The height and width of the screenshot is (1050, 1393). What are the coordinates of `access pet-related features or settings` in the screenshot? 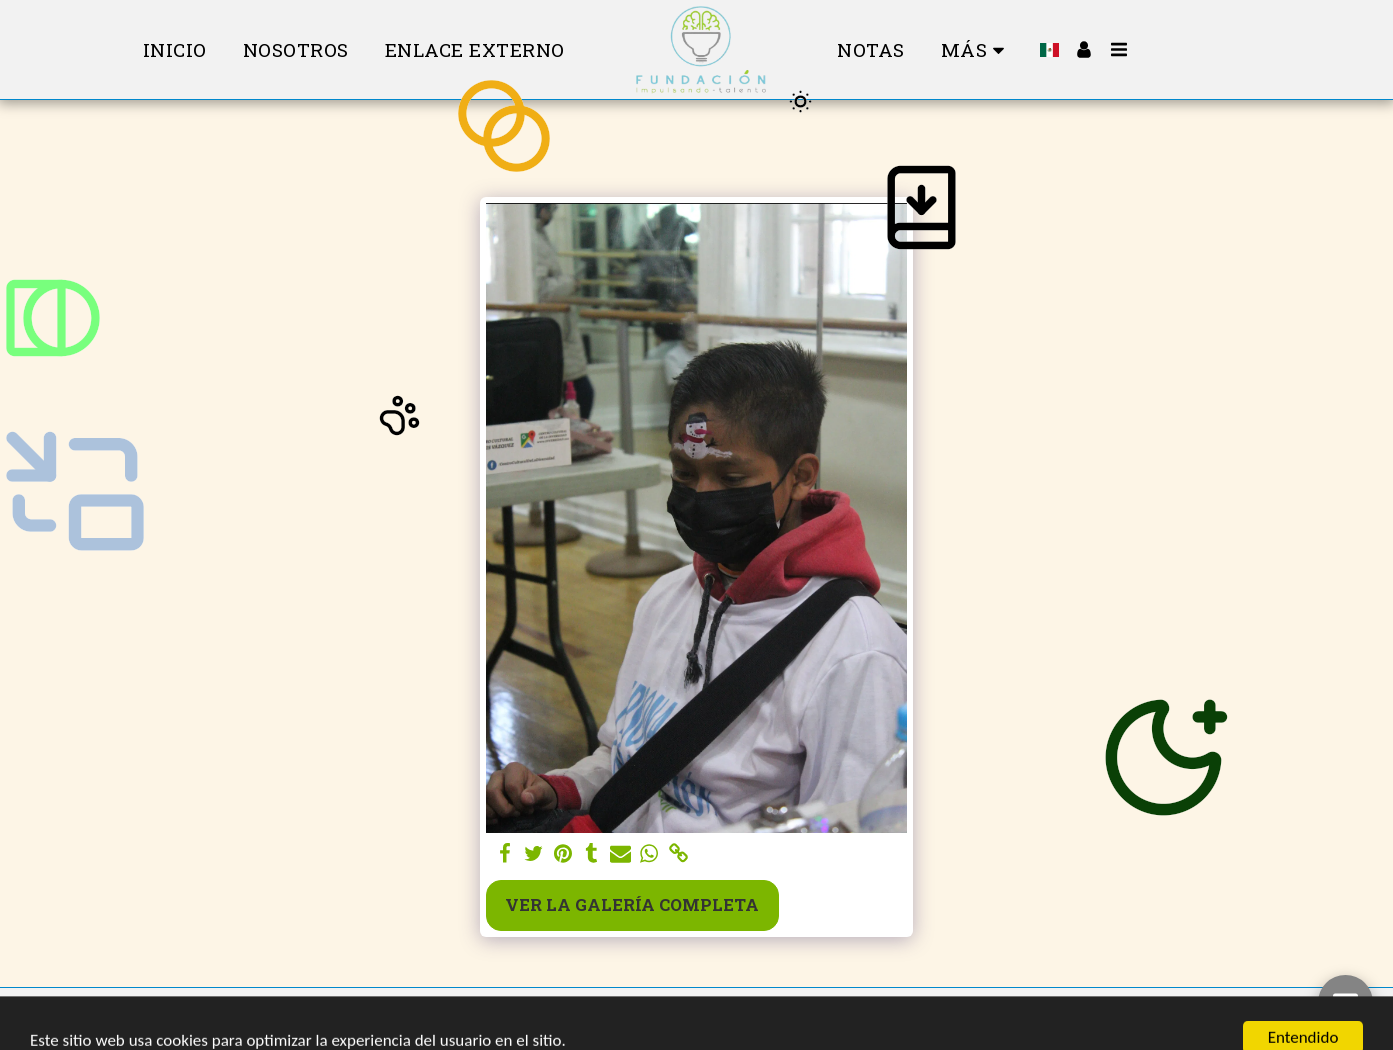 It's located at (399, 415).